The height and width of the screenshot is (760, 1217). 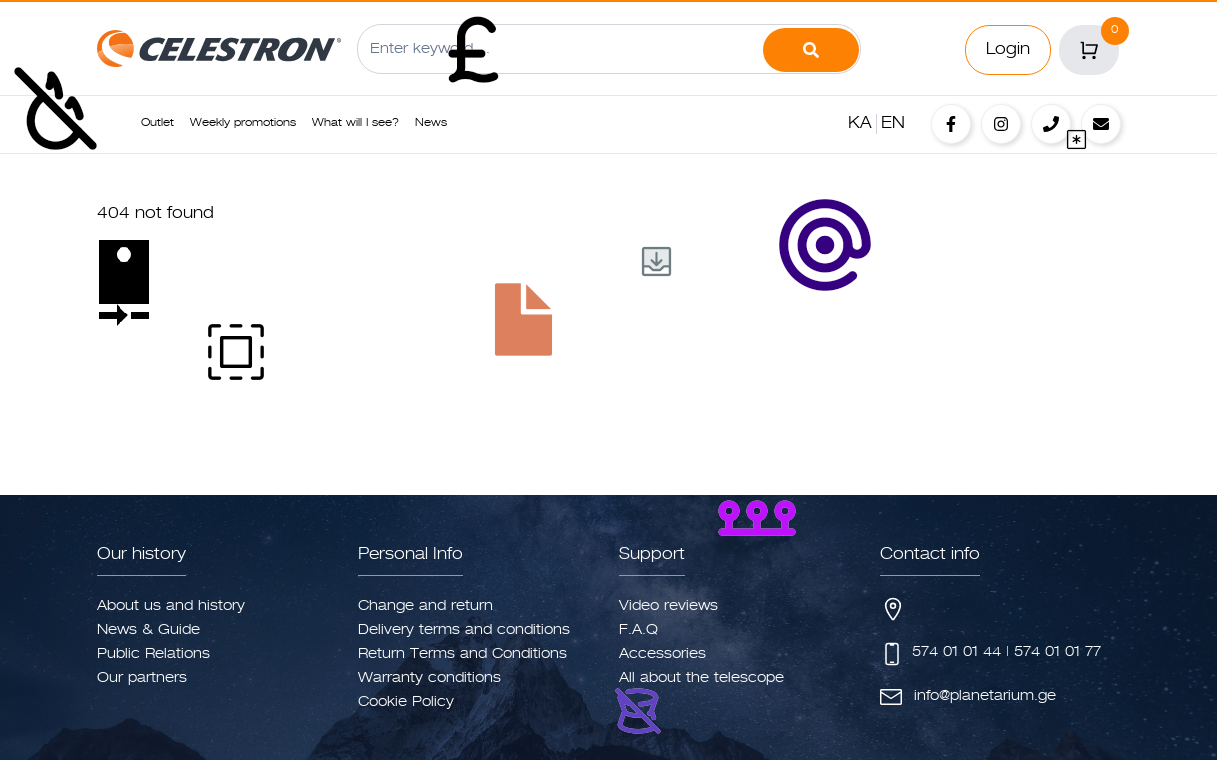 I want to click on select all items, so click(x=236, y=352).